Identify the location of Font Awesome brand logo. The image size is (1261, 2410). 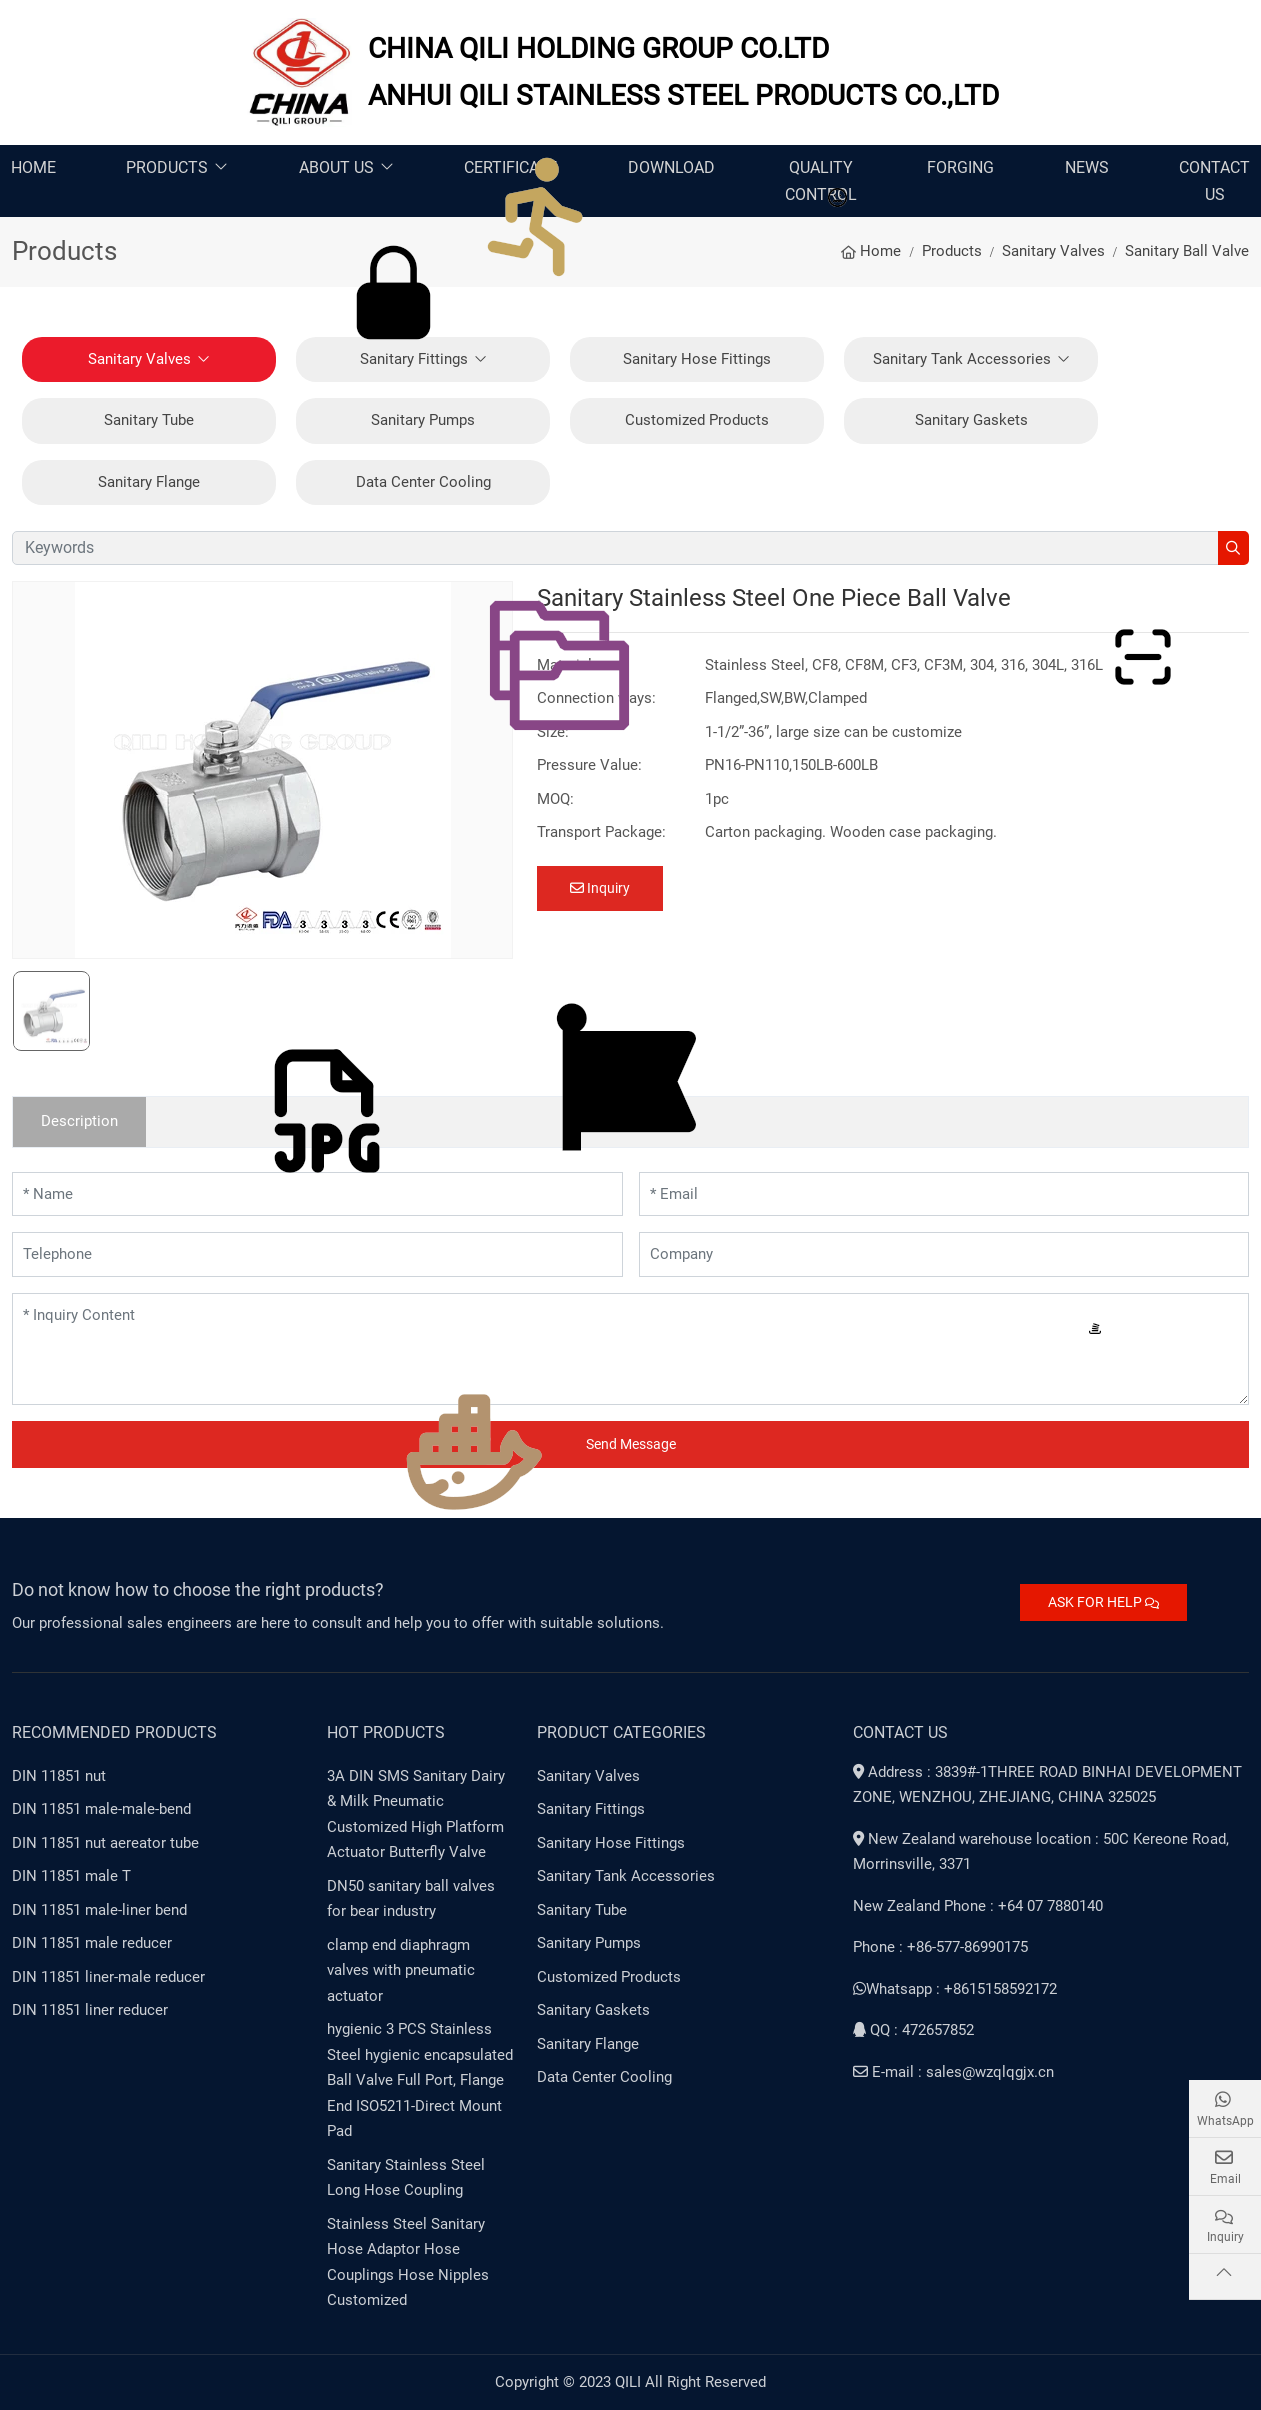
(627, 1077).